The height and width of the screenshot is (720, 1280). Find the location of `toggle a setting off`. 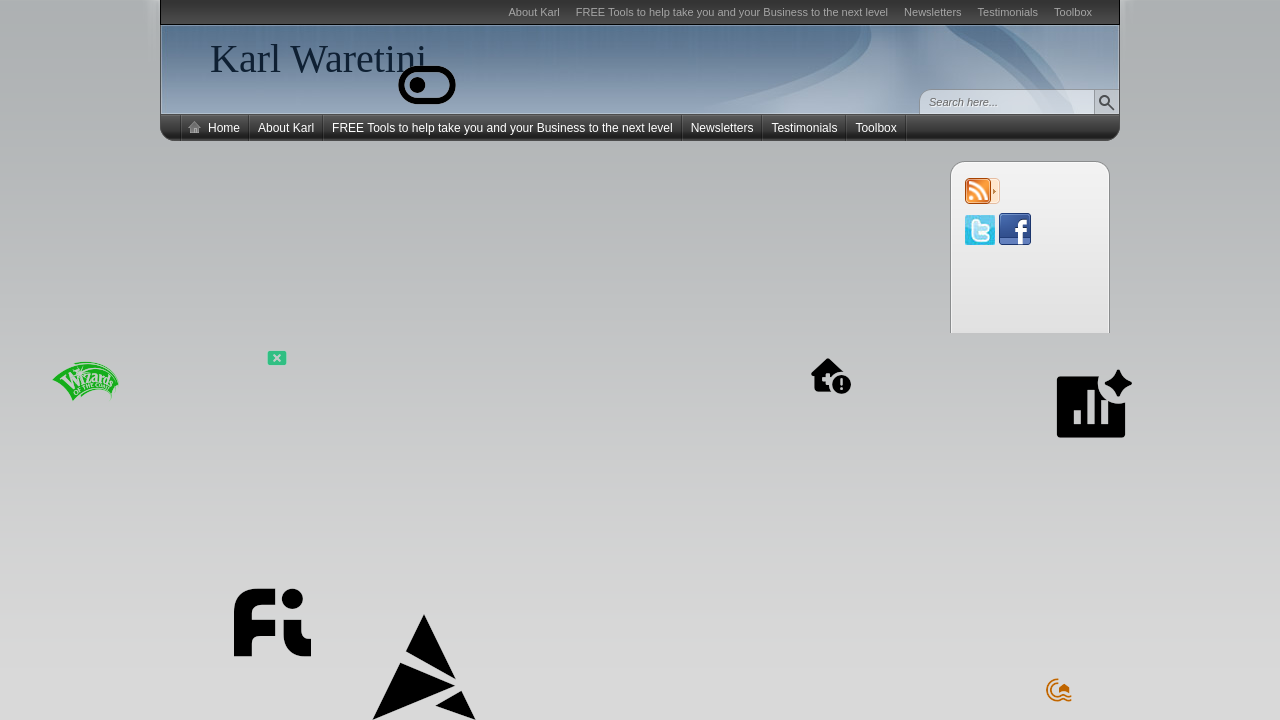

toggle a setting off is located at coordinates (427, 85).